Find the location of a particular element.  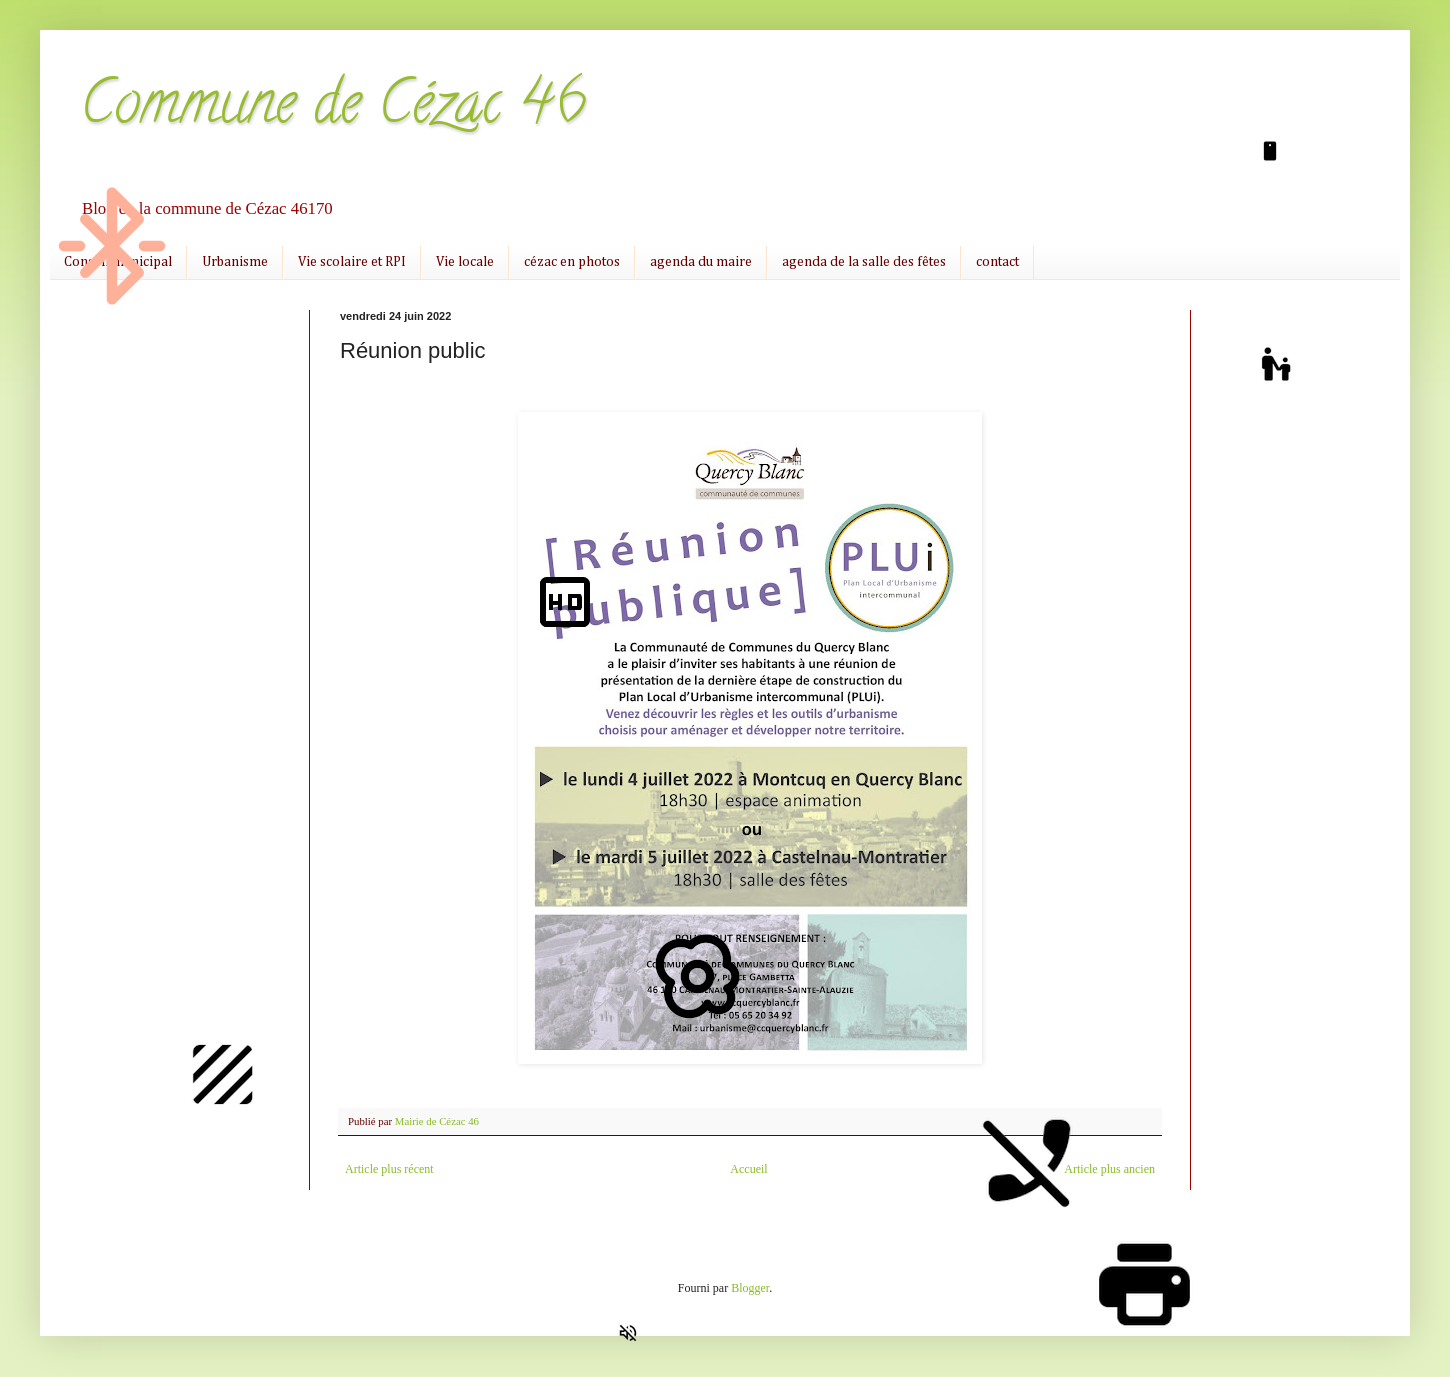

access device camera from mobile is located at coordinates (1270, 151).